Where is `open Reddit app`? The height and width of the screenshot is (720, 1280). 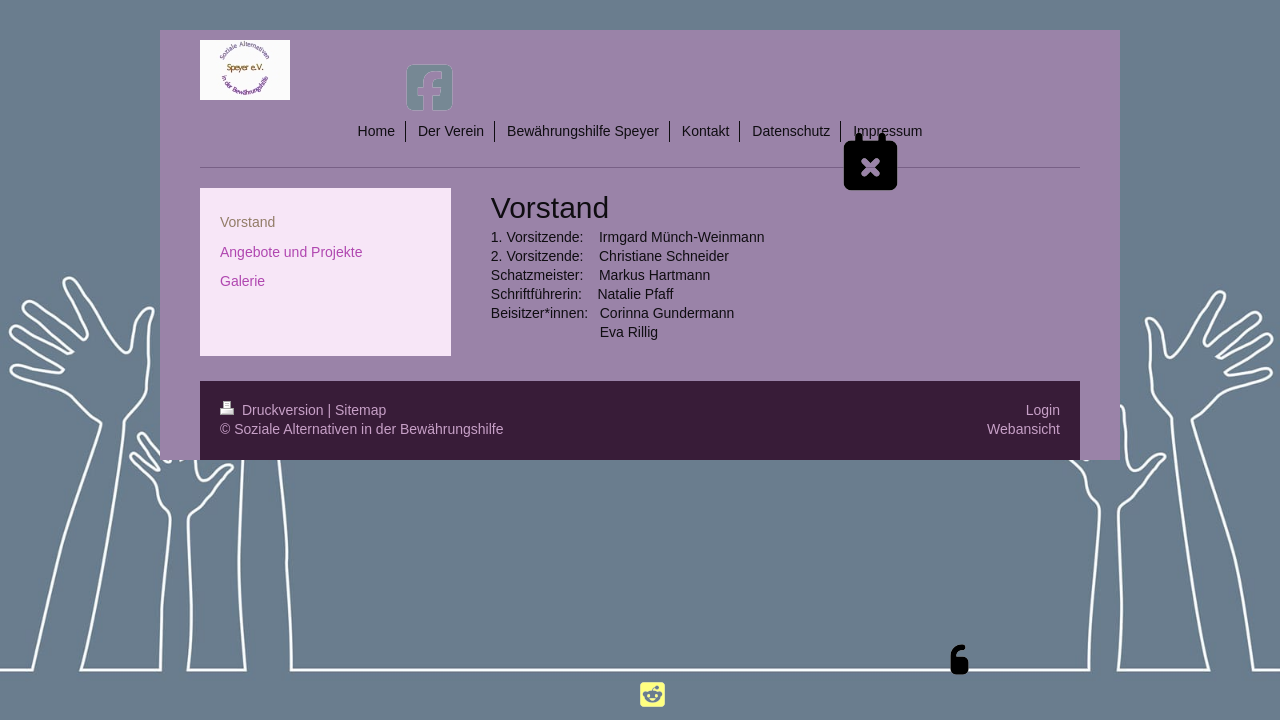
open Reddit app is located at coordinates (652, 694).